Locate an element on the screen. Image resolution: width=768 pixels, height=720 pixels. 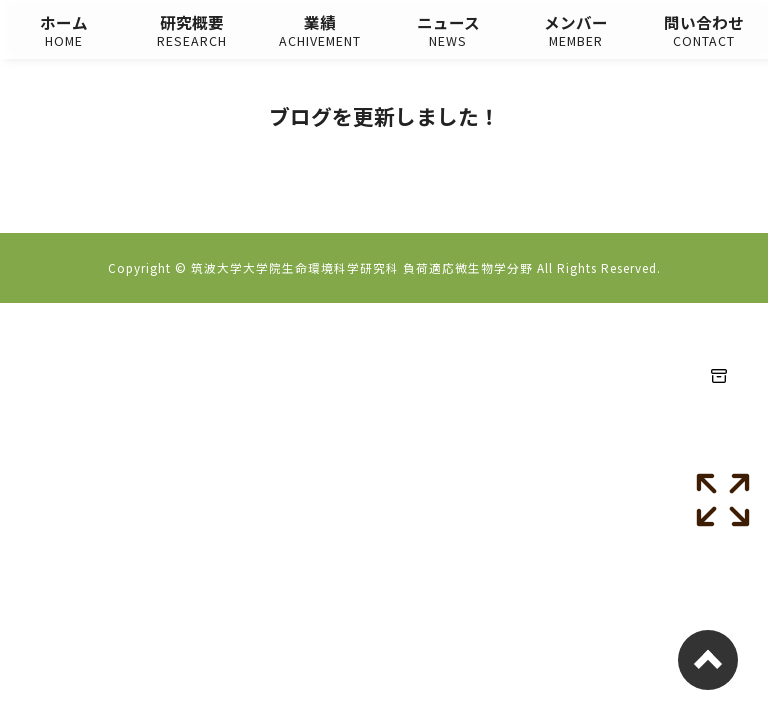
expand to fullscreen mode is located at coordinates (723, 500).